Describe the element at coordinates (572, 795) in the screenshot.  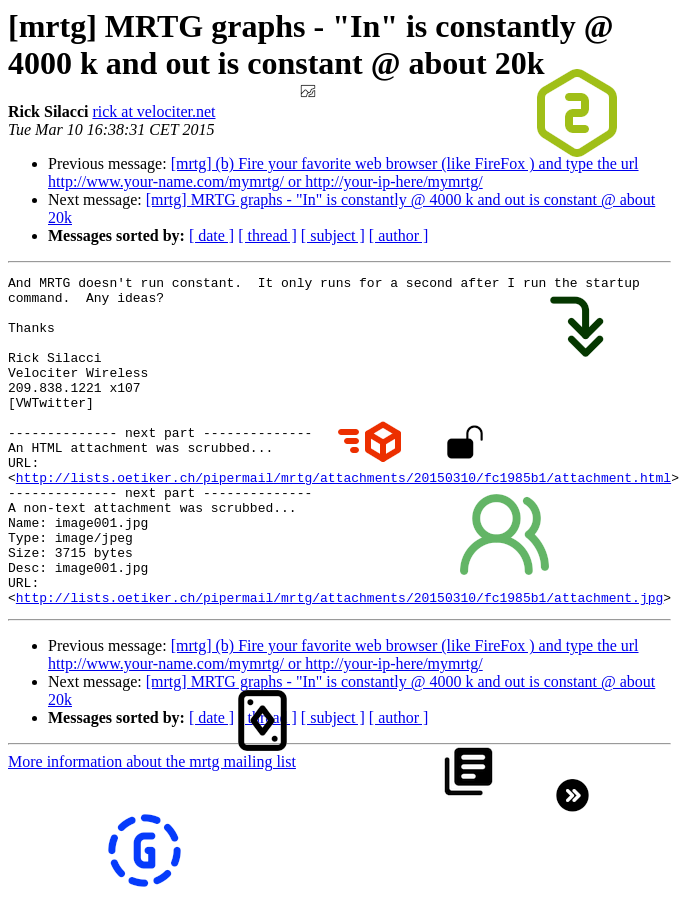
I see `skip forward or advance to next item` at that location.